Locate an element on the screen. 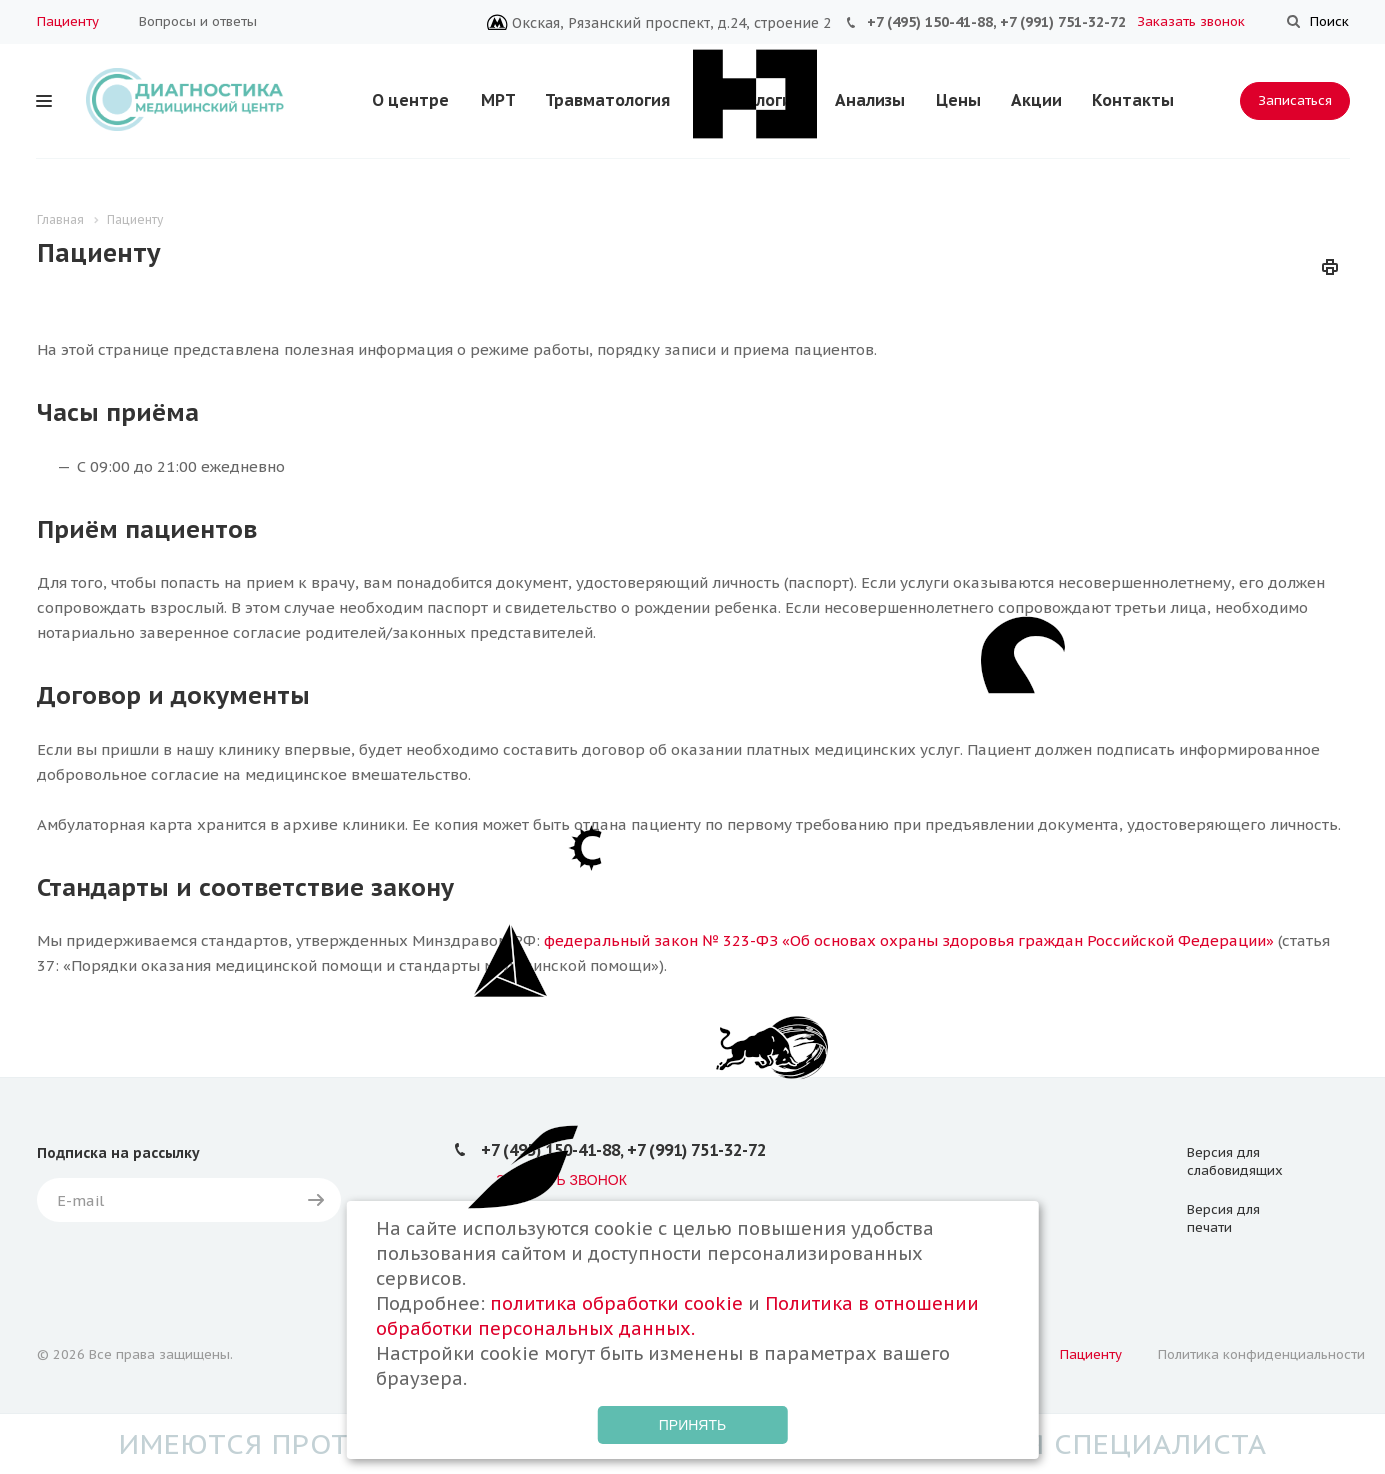 This screenshot has width=1385, height=1474. Red Bull brand logo is located at coordinates (772, 1048).